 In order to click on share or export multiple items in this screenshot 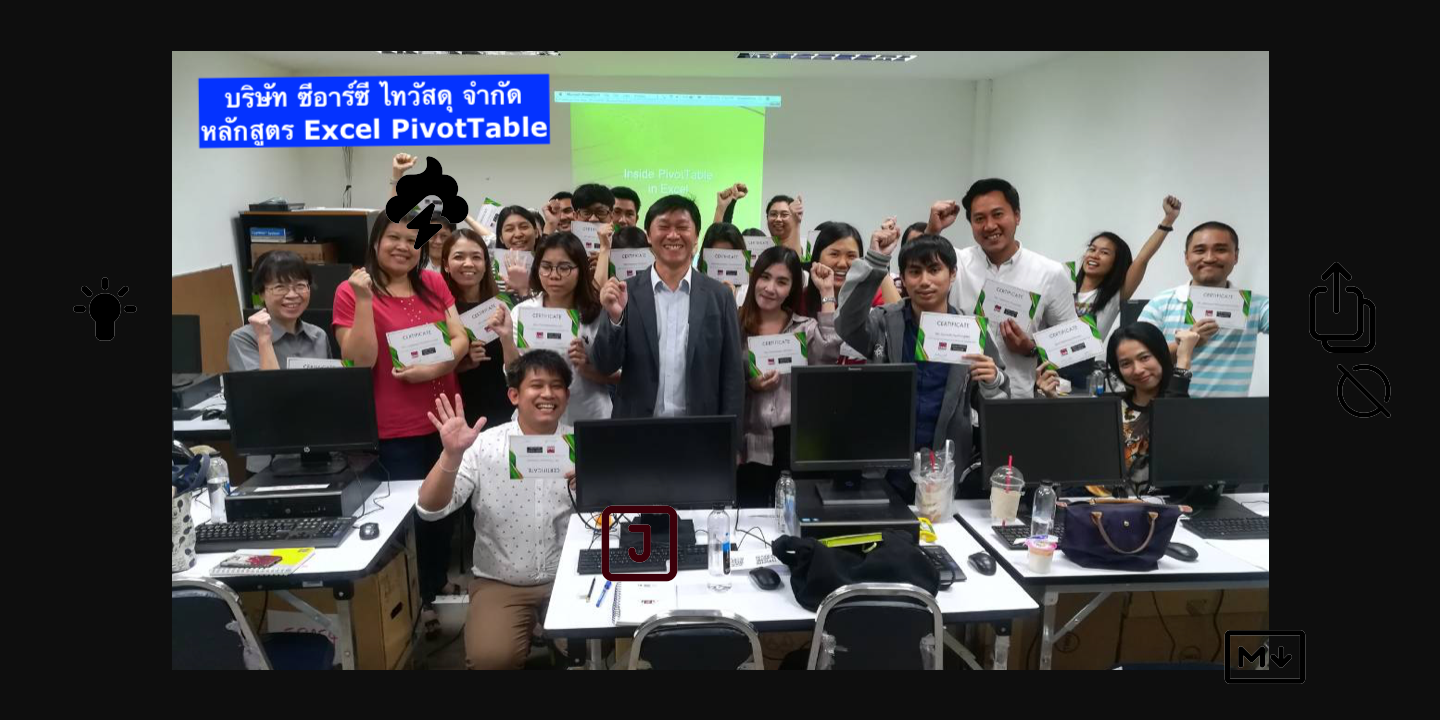, I will do `click(1342, 307)`.